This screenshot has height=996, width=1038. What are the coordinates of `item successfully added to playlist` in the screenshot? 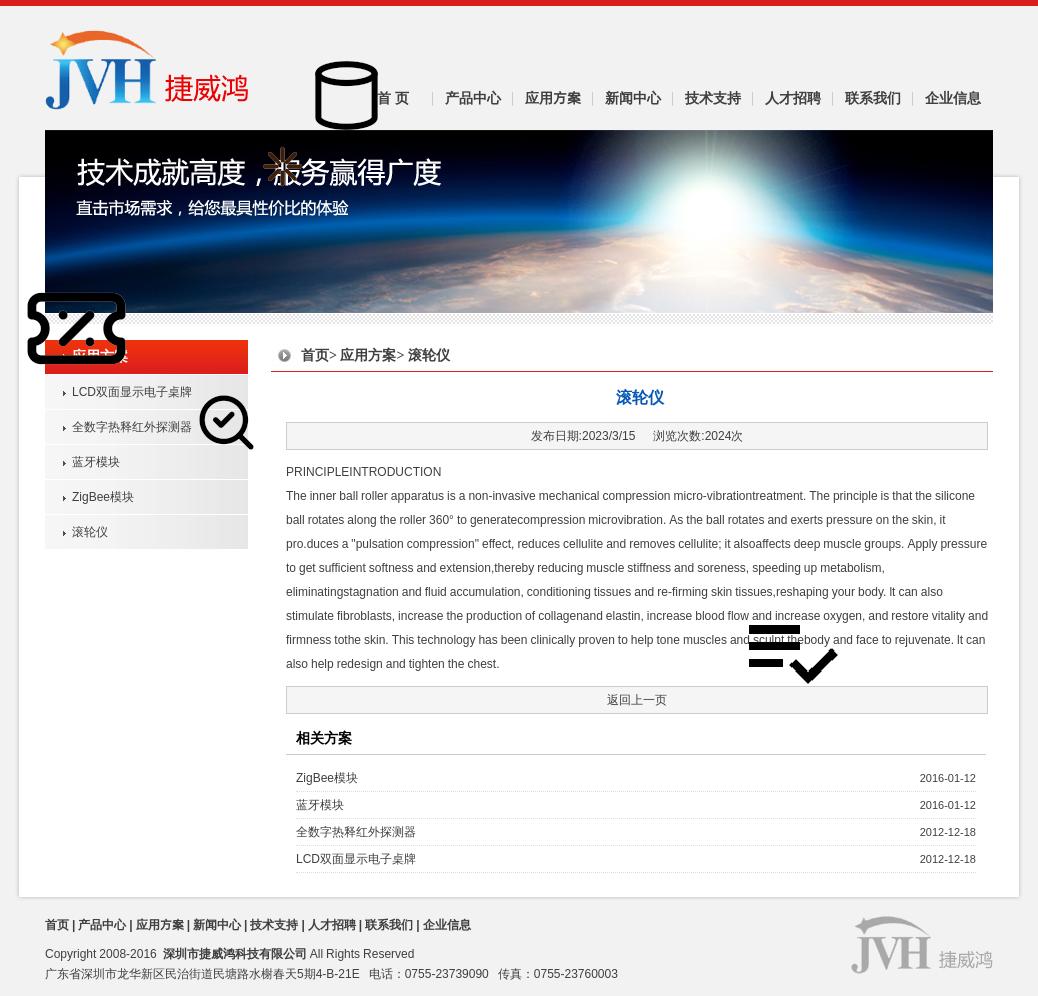 It's located at (791, 650).